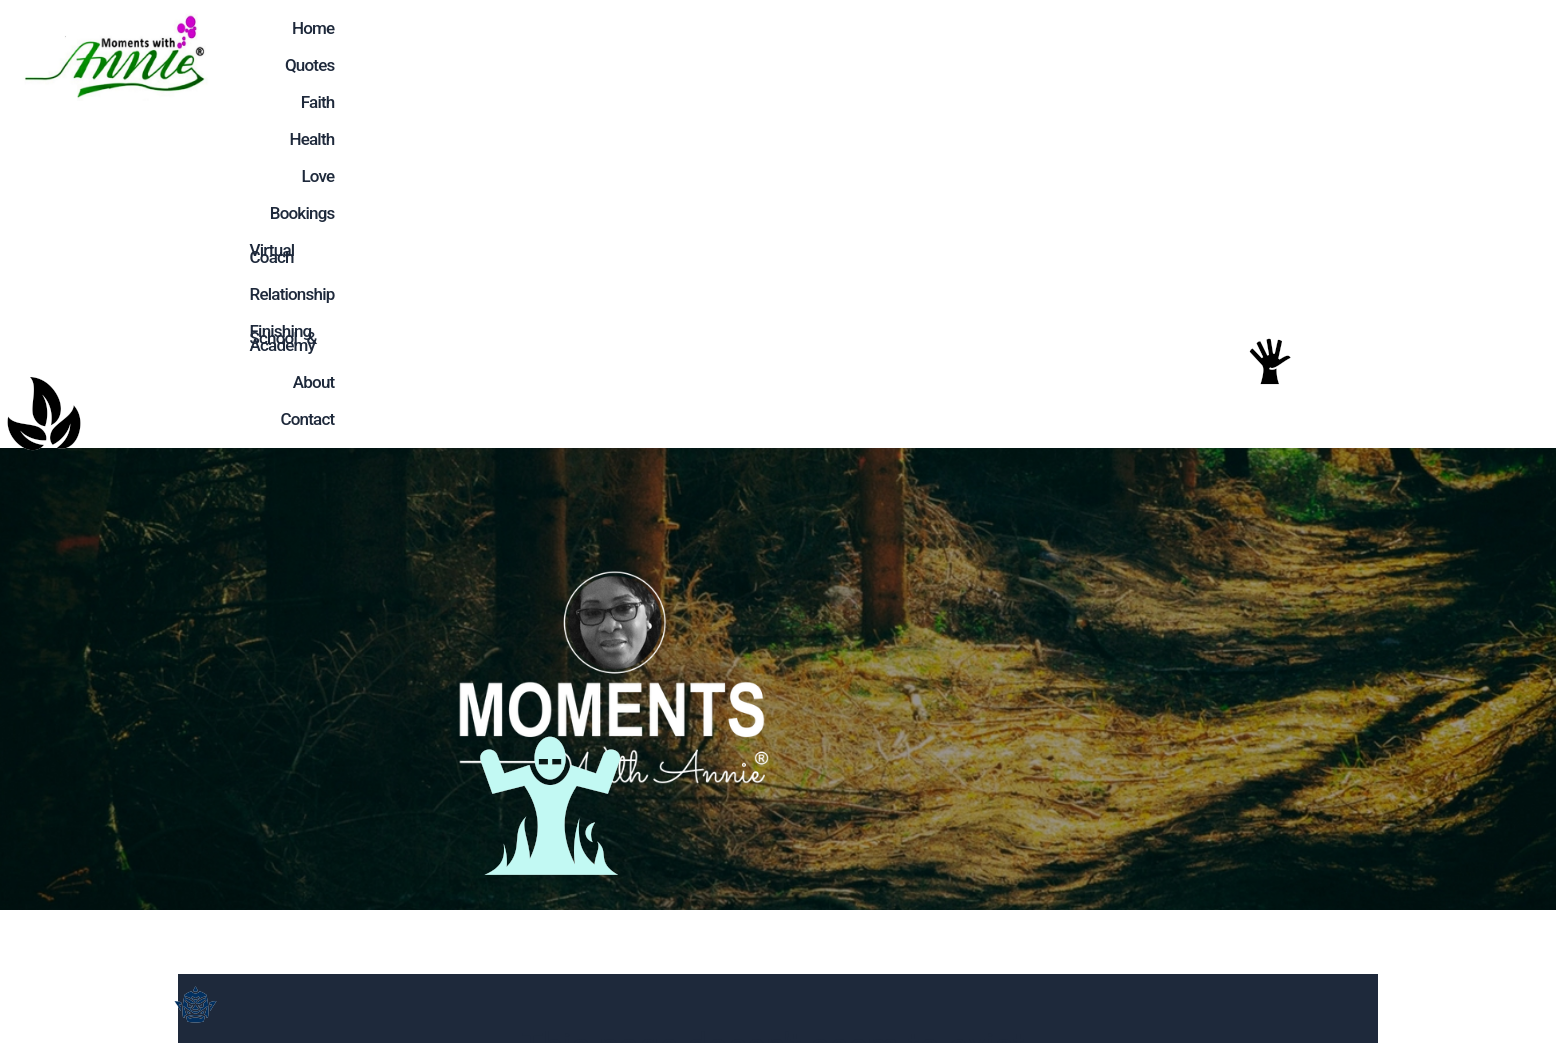  What do you see at coordinates (44, 413) in the screenshot?
I see `indicates eco-friendly or organic option` at bounding box center [44, 413].